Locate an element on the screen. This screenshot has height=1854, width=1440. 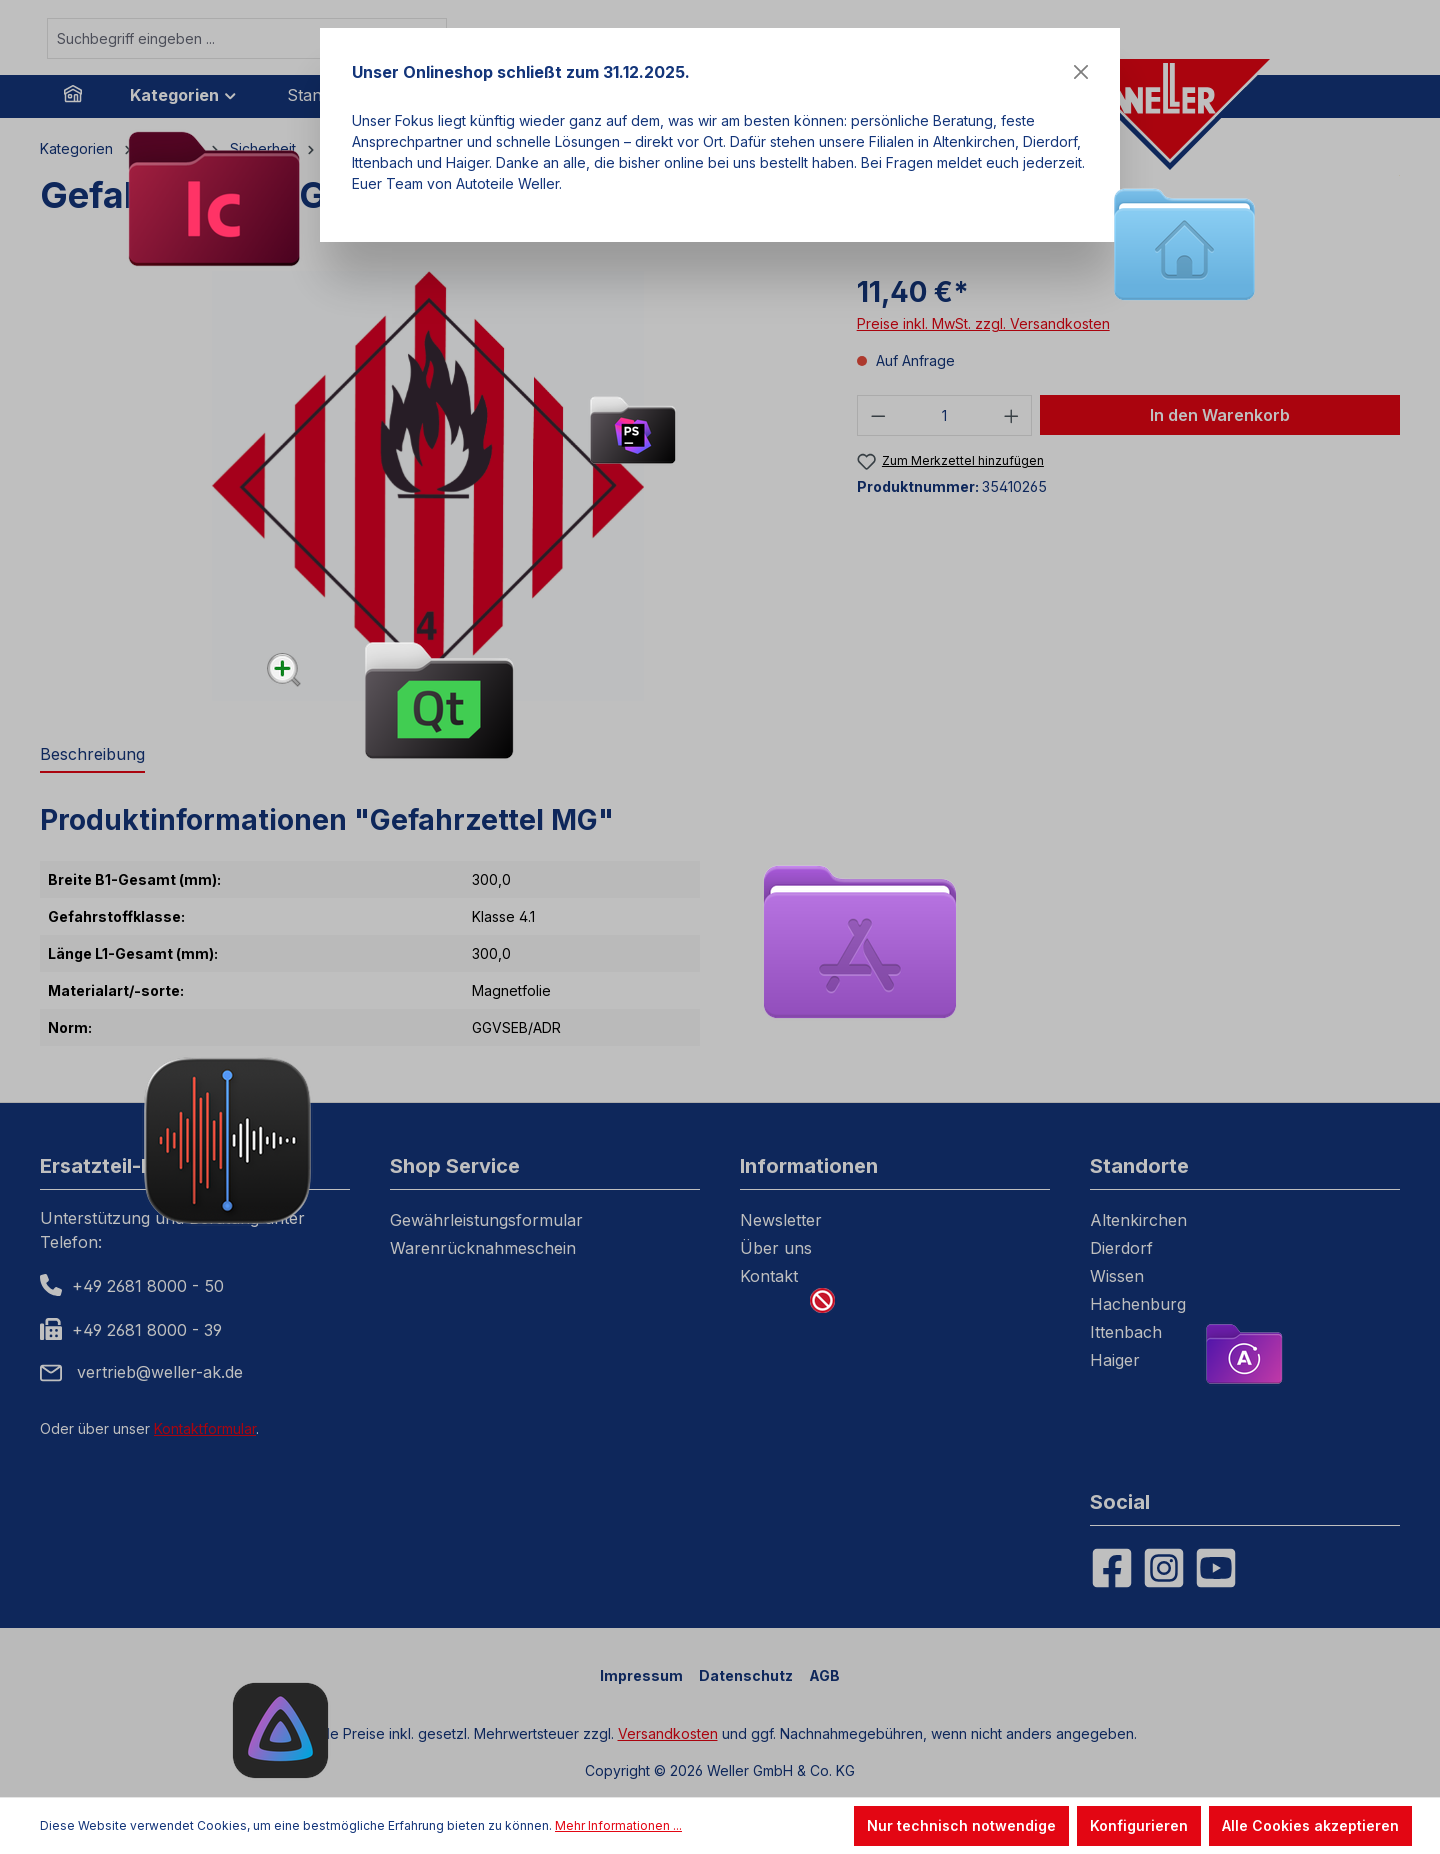
folder containing phpstorm project files is located at coordinates (632, 432).